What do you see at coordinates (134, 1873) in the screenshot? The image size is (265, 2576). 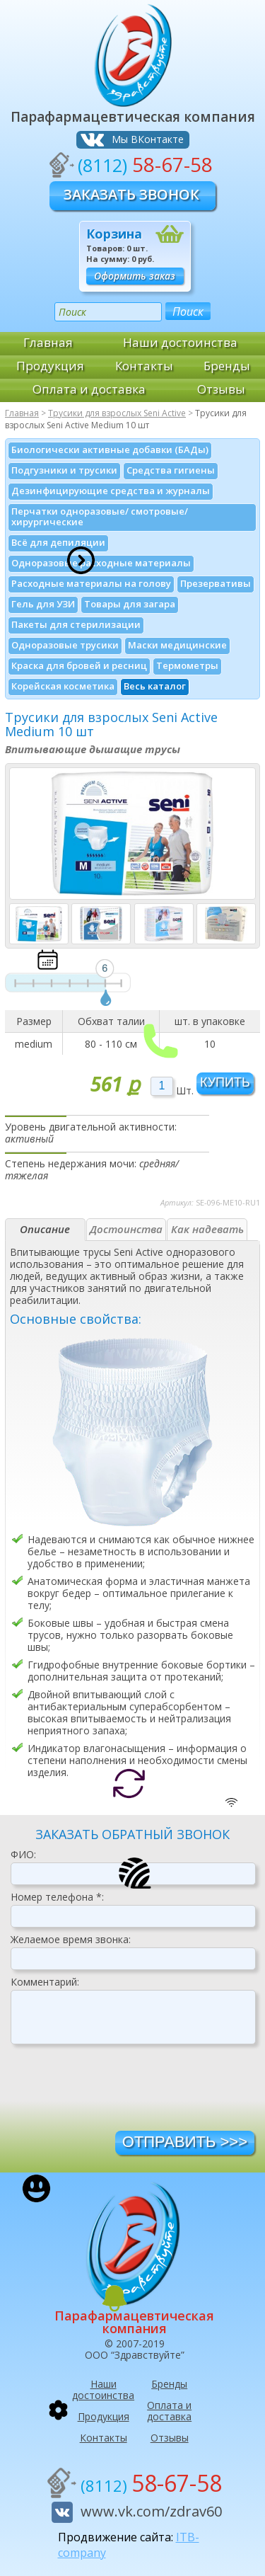 I see `access yarn or knitting-related content` at bounding box center [134, 1873].